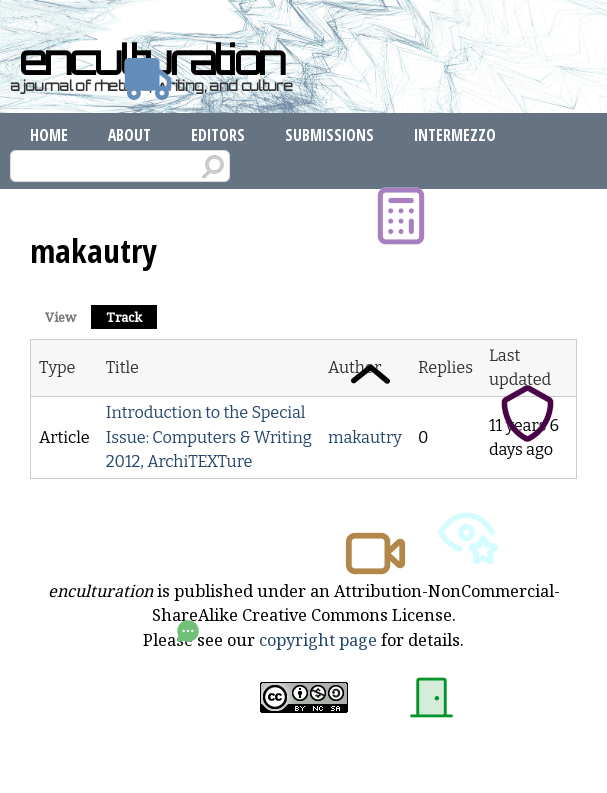 The height and width of the screenshot is (793, 607). What do you see at coordinates (401, 216) in the screenshot?
I see `open the calculator app` at bounding box center [401, 216].